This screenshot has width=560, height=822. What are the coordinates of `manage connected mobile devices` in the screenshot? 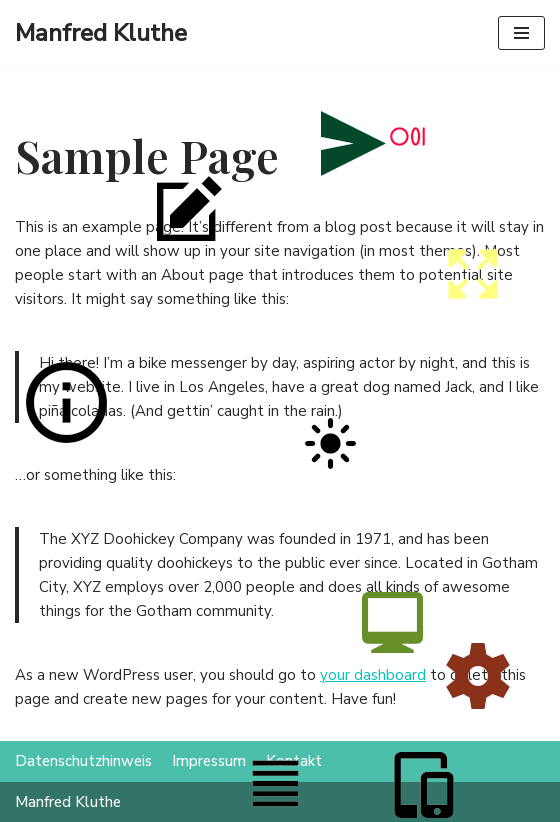 It's located at (424, 785).